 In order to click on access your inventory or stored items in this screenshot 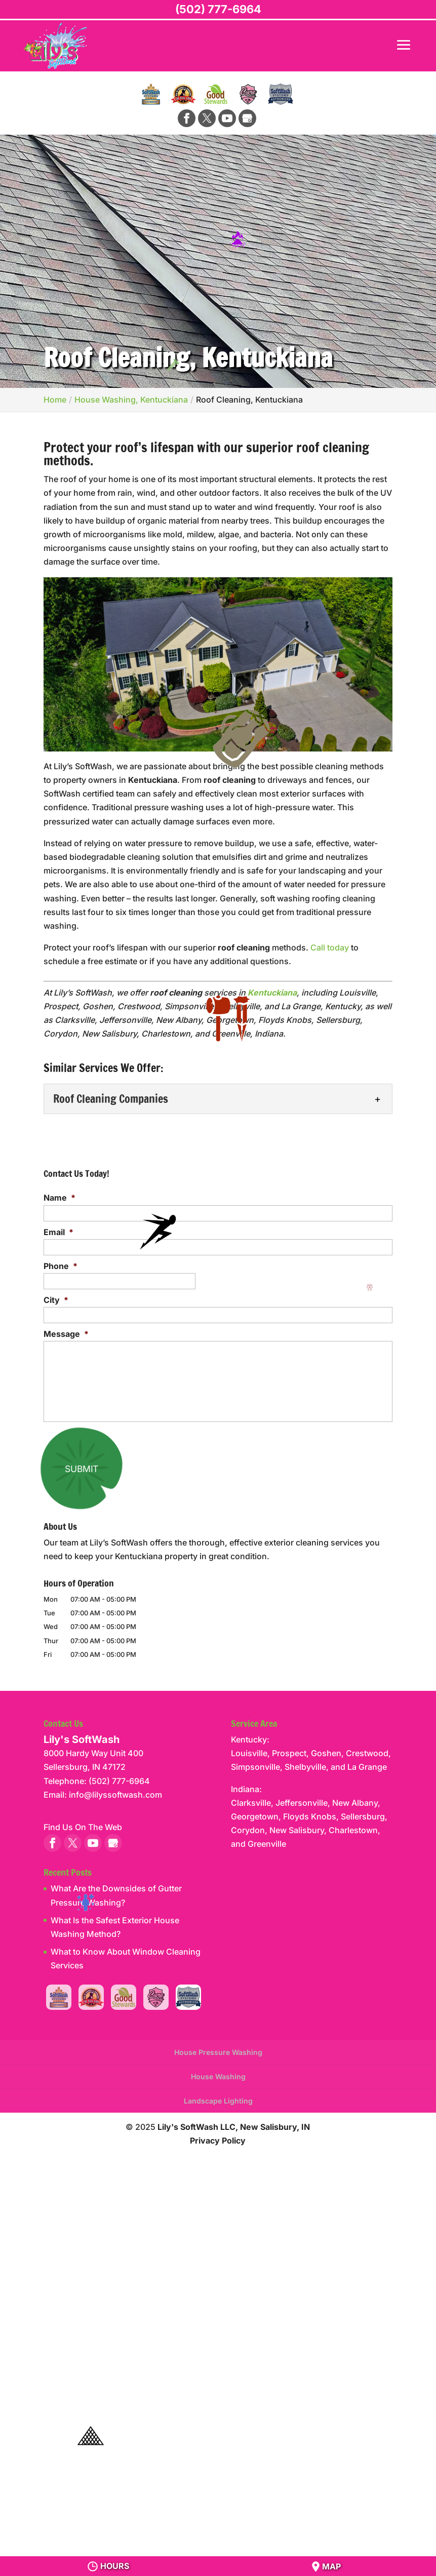, I will do `click(241, 738)`.